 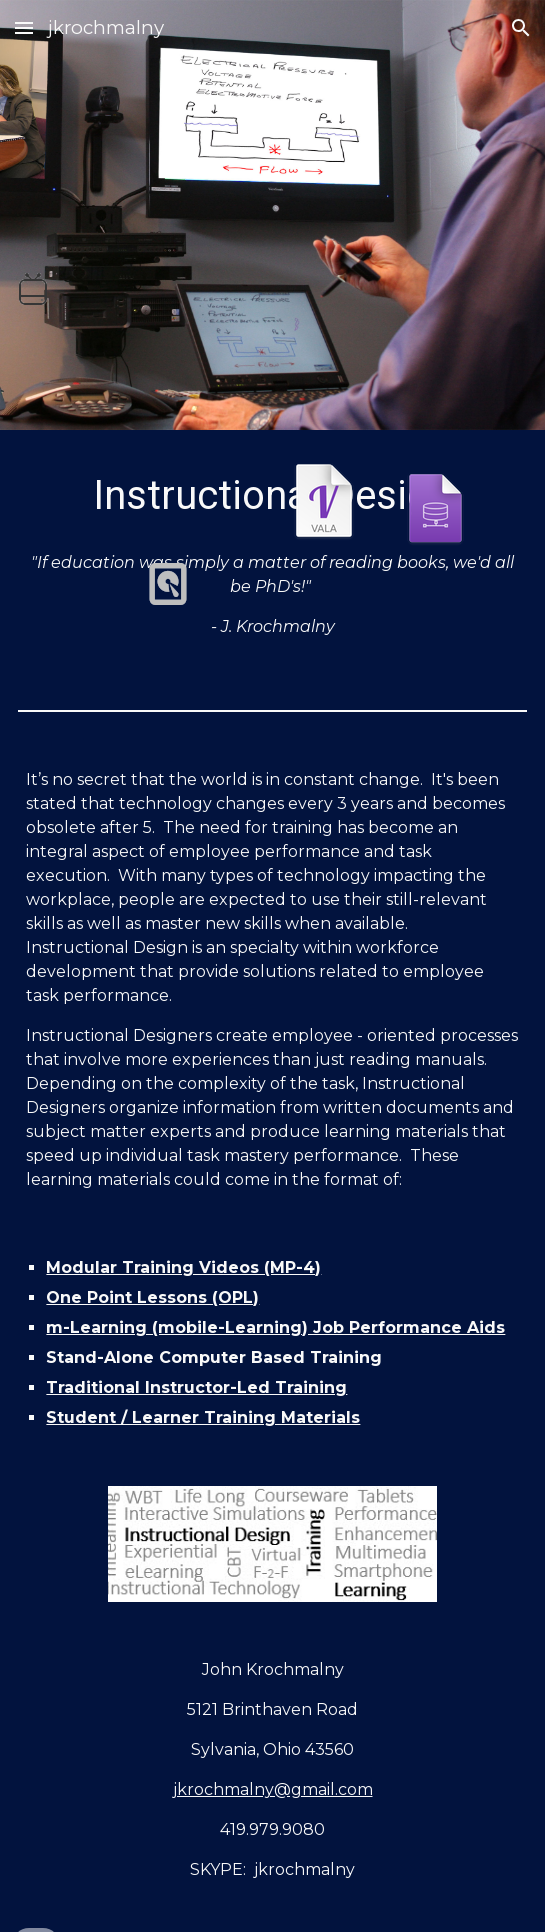 What do you see at coordinates (33, 289) in the screenshot?
I see `open video player app` at bounding box center [33, 289].